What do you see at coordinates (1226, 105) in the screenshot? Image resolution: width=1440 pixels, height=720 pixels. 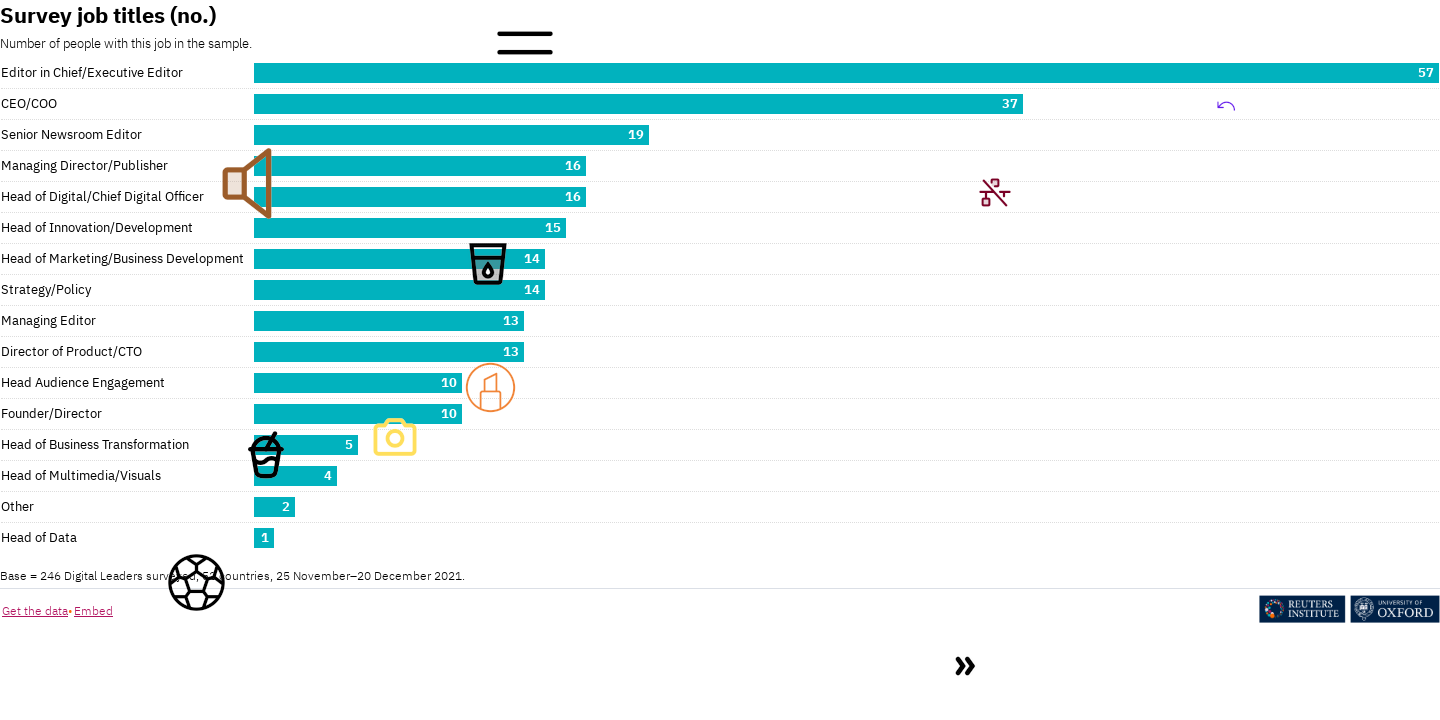 I see `undo the last action` at bounding box center [1226, 105].